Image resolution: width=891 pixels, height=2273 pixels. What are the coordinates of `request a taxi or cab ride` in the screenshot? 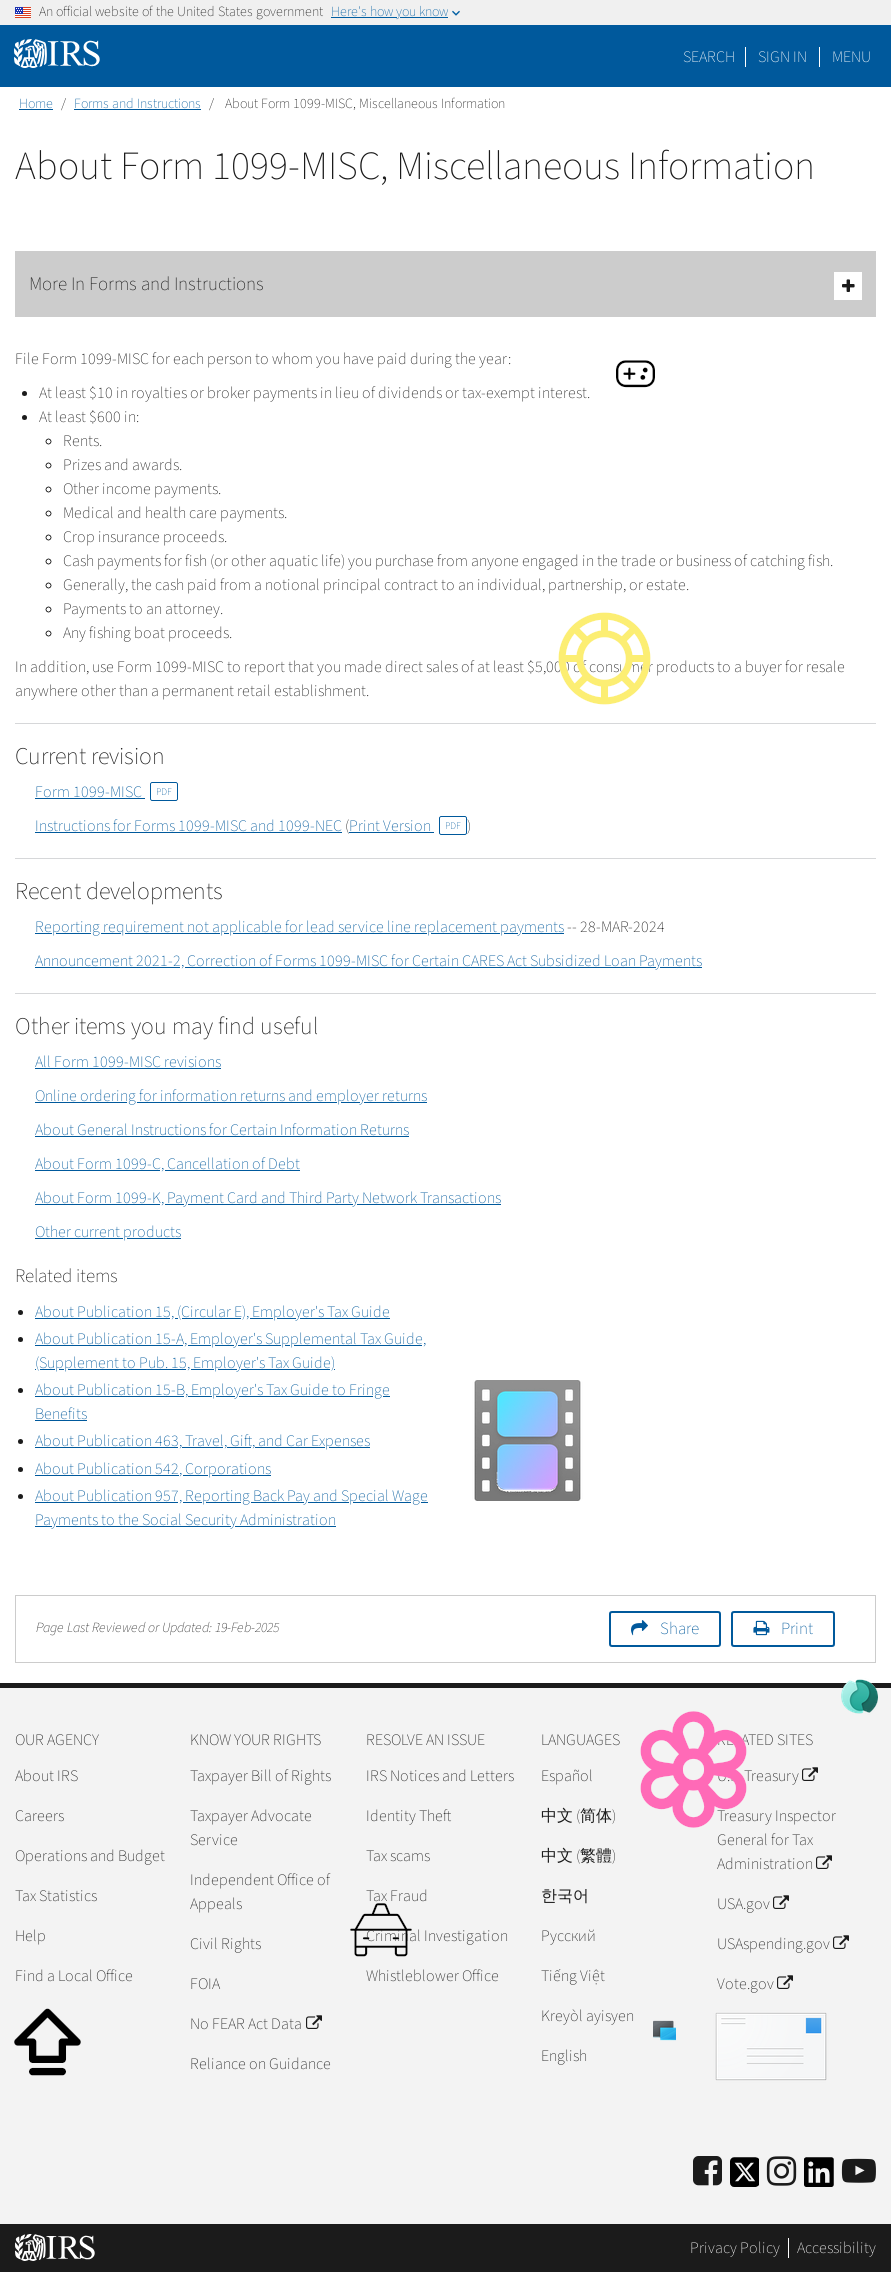 It's located at (381, 1934).